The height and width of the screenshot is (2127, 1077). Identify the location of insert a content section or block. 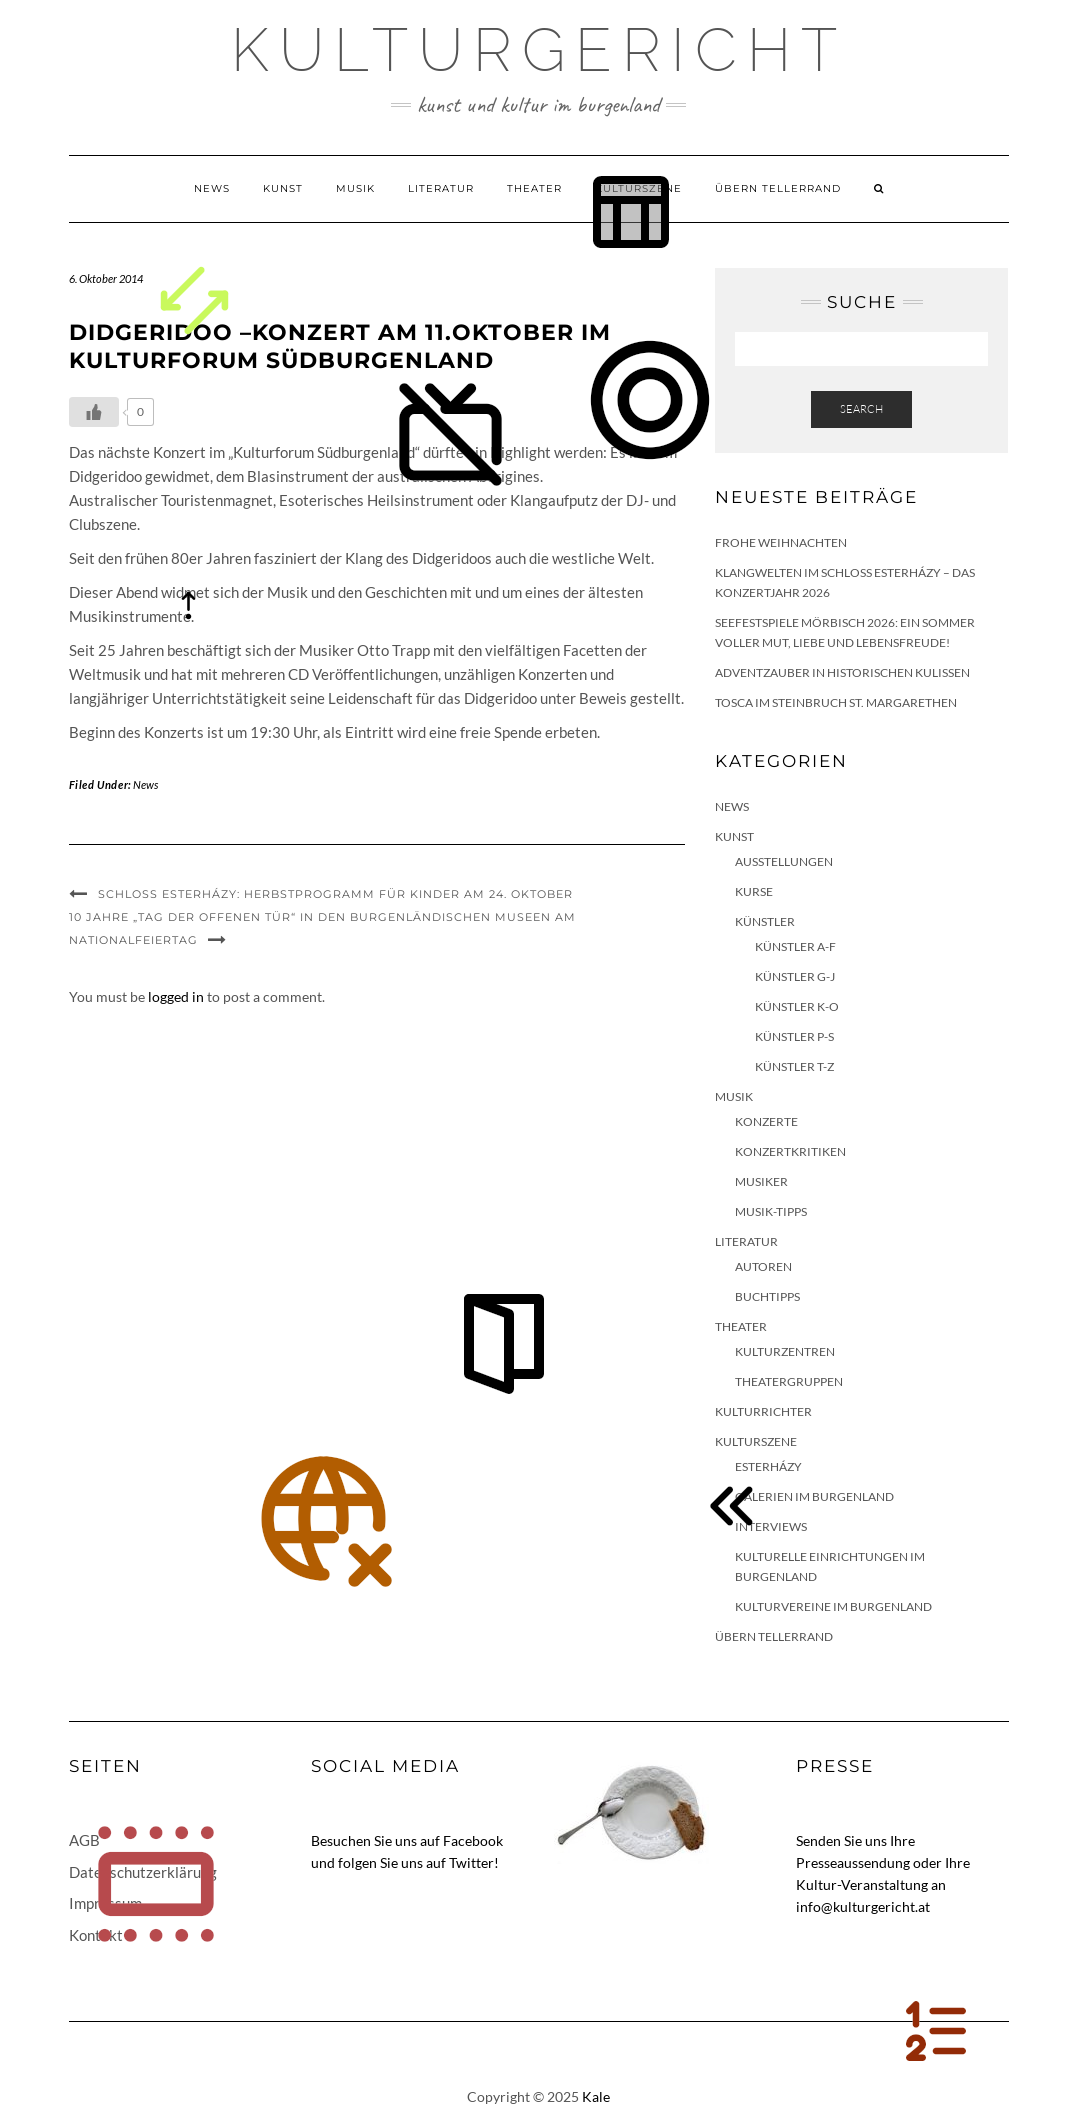
(156, 1884).